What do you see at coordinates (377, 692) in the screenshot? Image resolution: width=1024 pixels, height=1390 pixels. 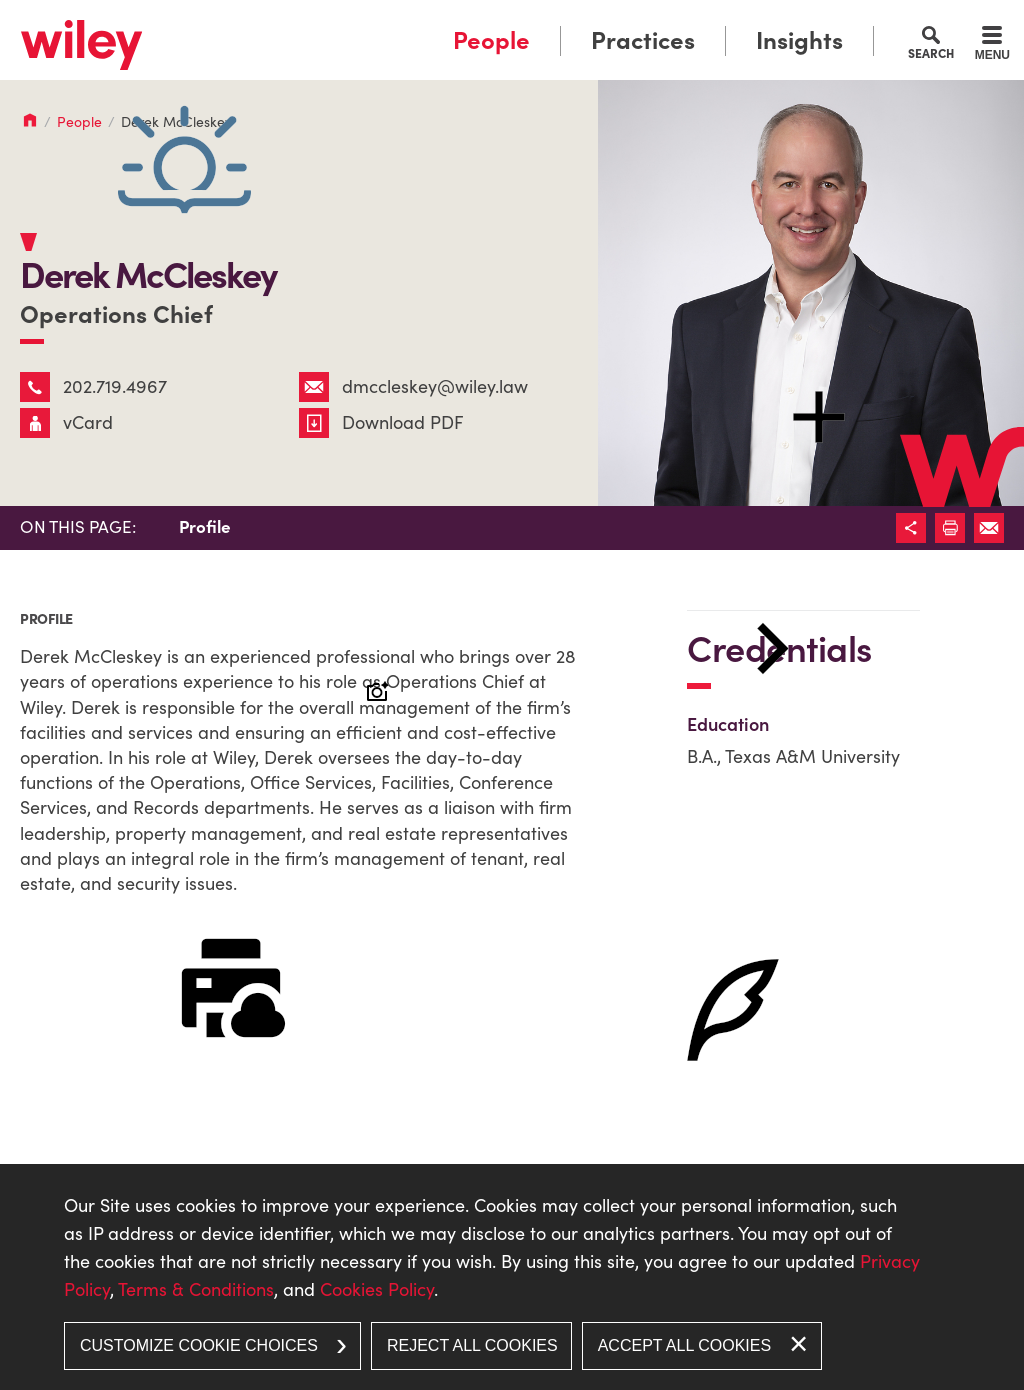 I see `activate AI-powered camera features` at bounding box center [377, 692].